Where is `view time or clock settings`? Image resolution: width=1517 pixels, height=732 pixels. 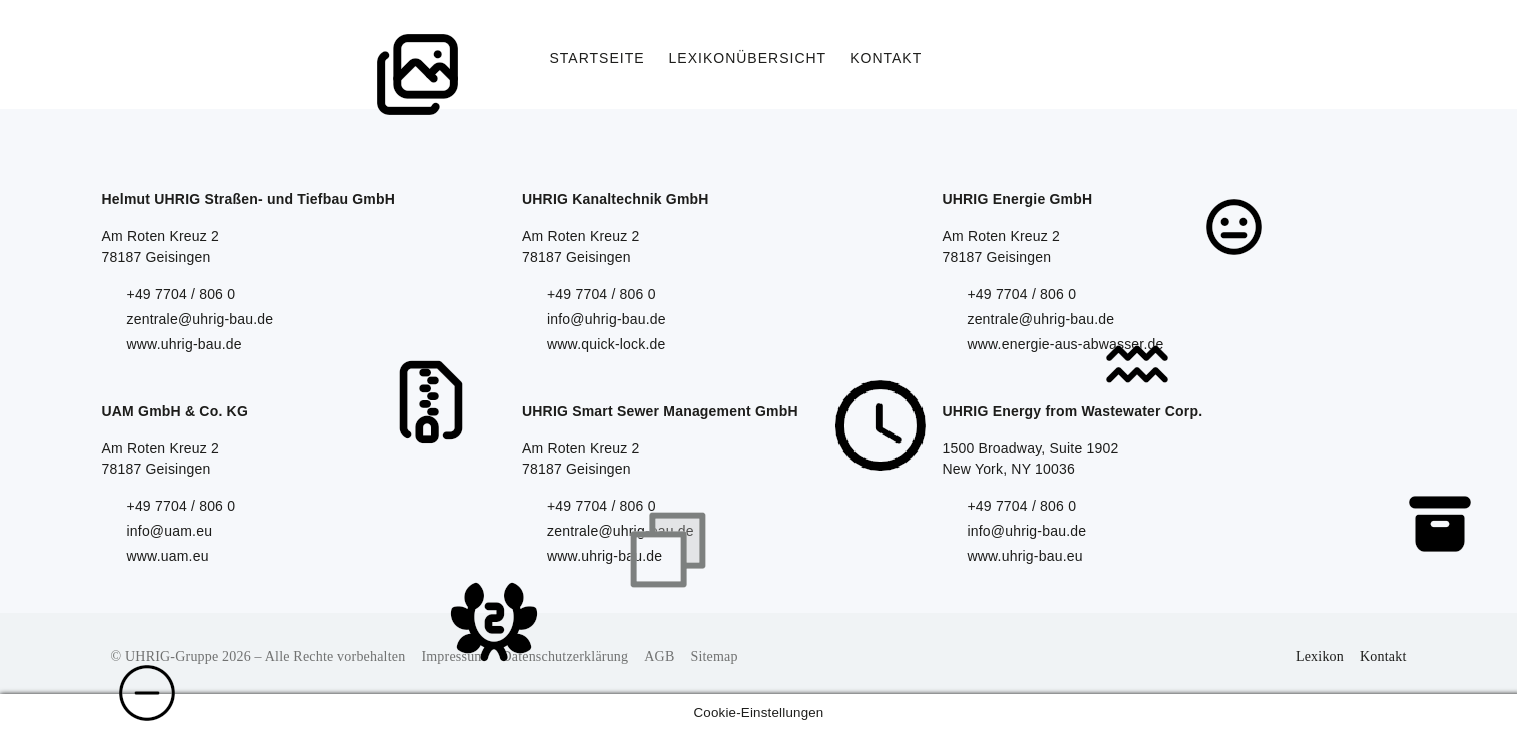
view time or clock settings is located at coordinates (880, 425).